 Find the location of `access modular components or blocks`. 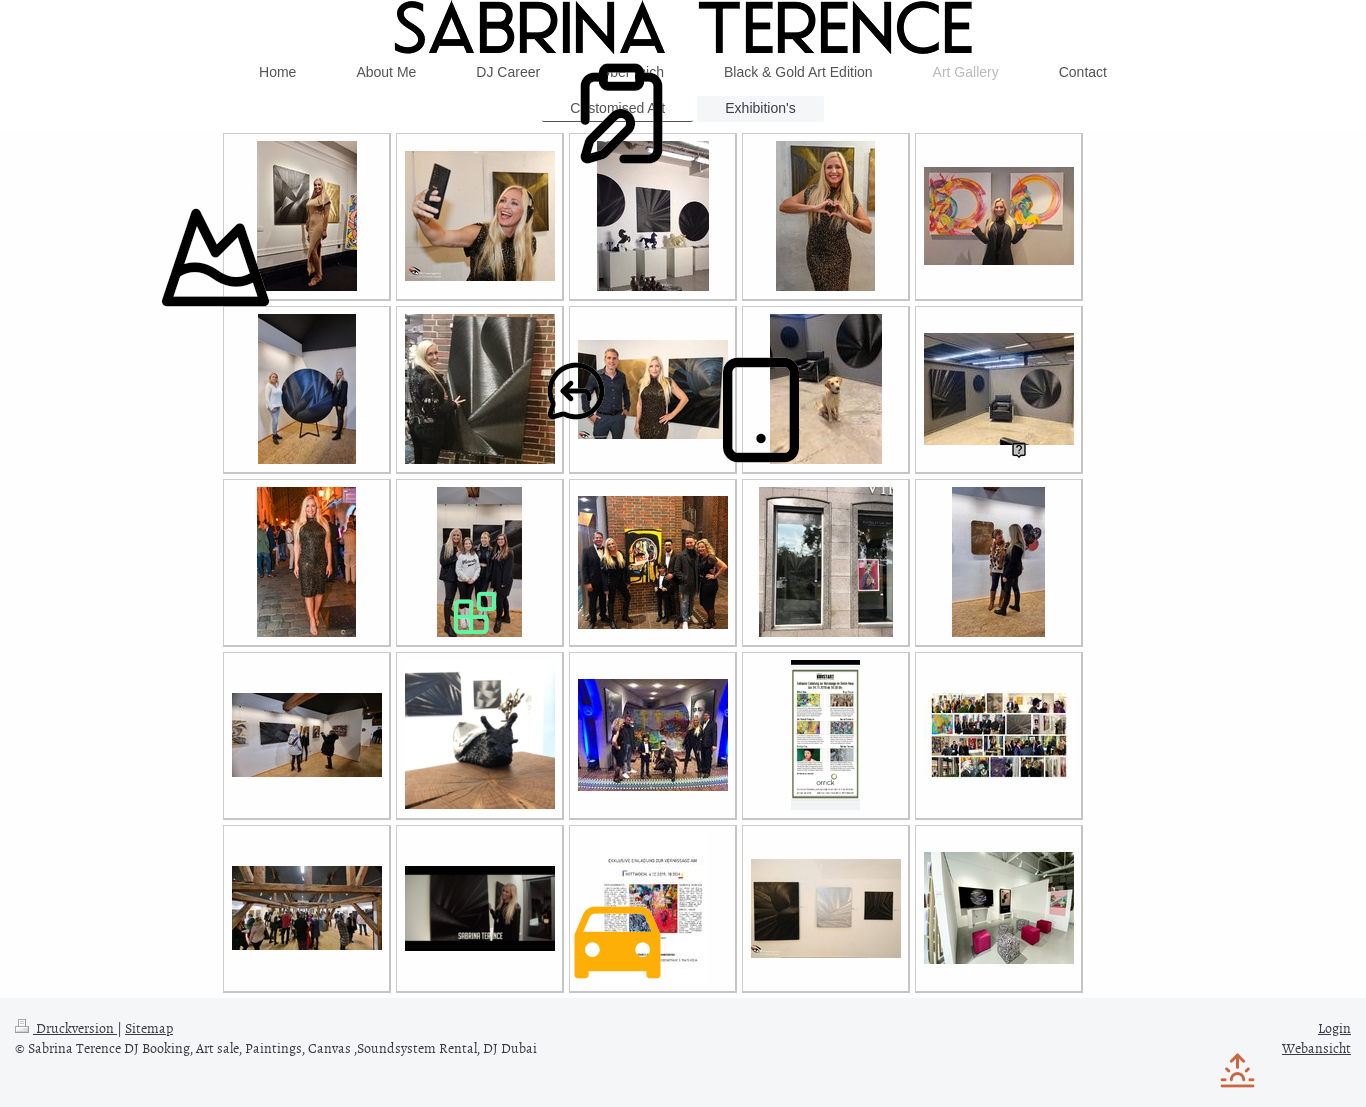

access modular components or blocks is located at coordinates (475, 613).